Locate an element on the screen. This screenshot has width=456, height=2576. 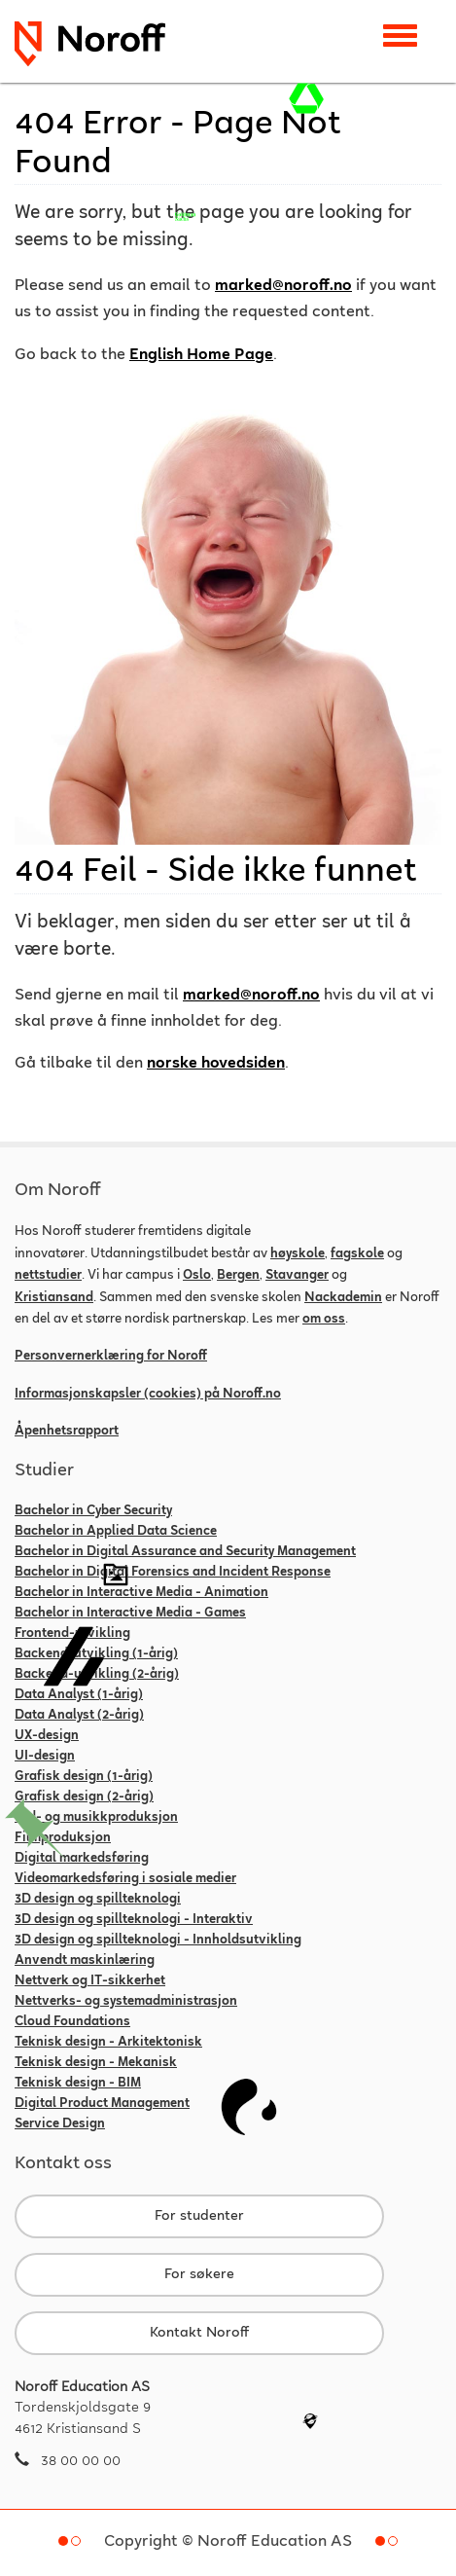
open the Commerzbank banking app is located at coordinates (306, 98).